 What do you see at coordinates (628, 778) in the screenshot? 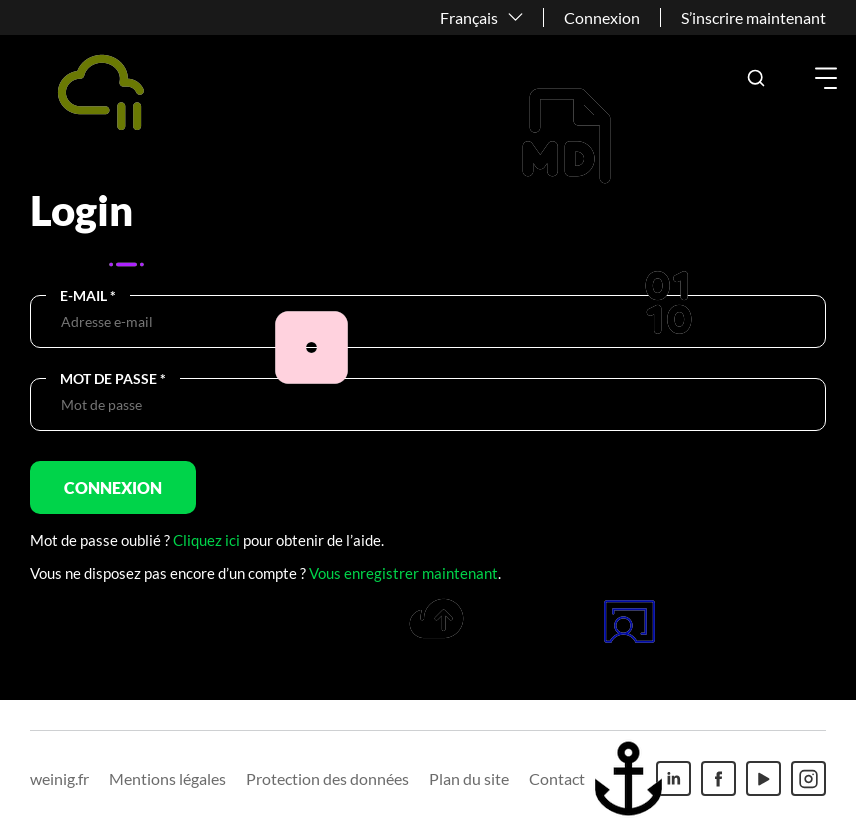
I see `anchor a position or element in place` at bounding box center [628, 778].